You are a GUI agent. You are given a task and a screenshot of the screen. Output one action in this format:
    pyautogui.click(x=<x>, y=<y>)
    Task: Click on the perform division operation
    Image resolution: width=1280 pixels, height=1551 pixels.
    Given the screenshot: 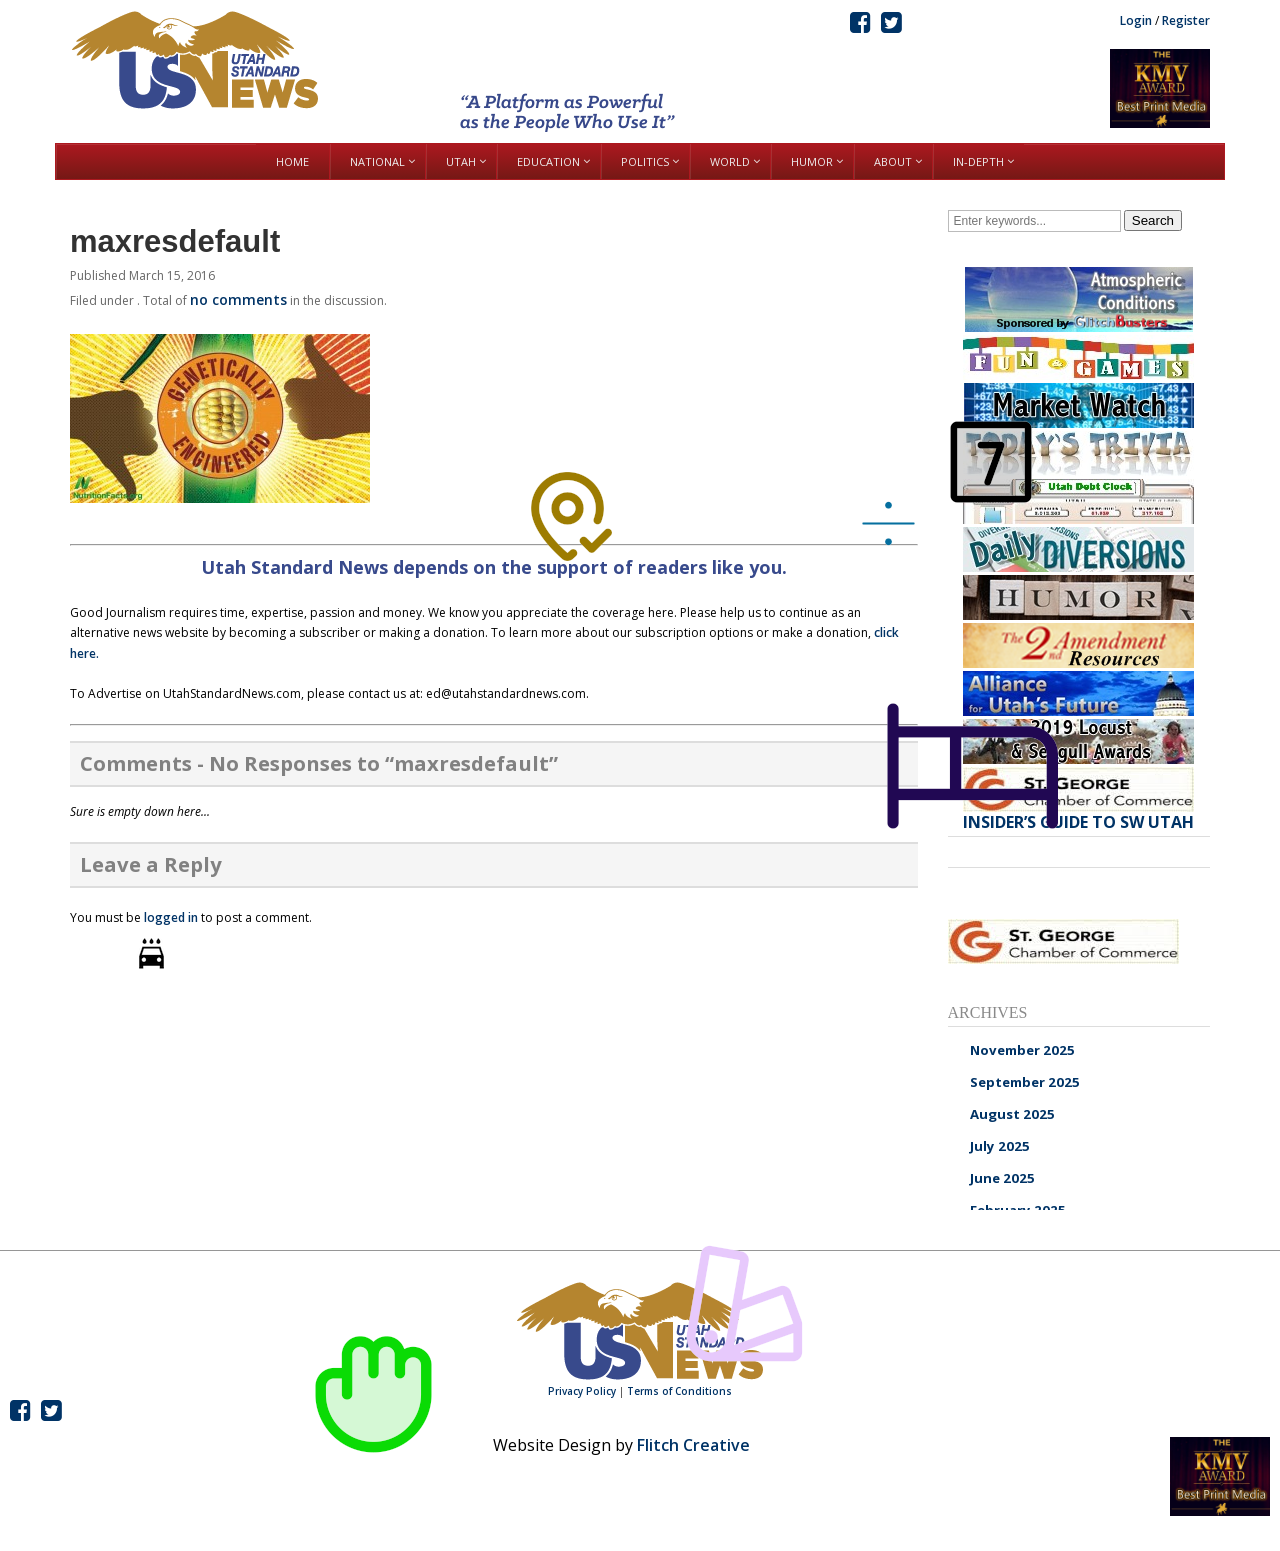 What is the action you would take?
    pyautogui.click(x=888, y=523)
    